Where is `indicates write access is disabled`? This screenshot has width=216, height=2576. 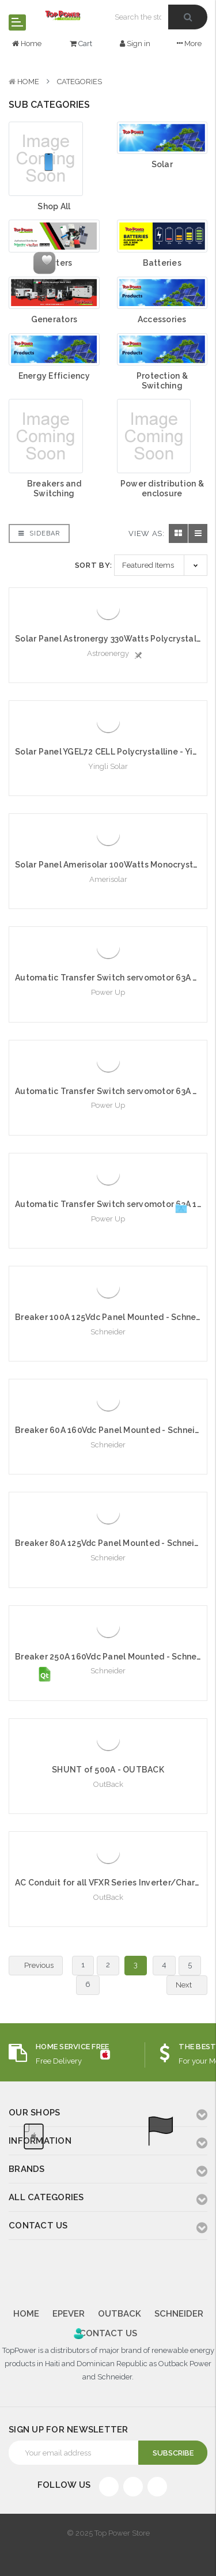
indicates write access is disabled is located at coordinates (138, 655).